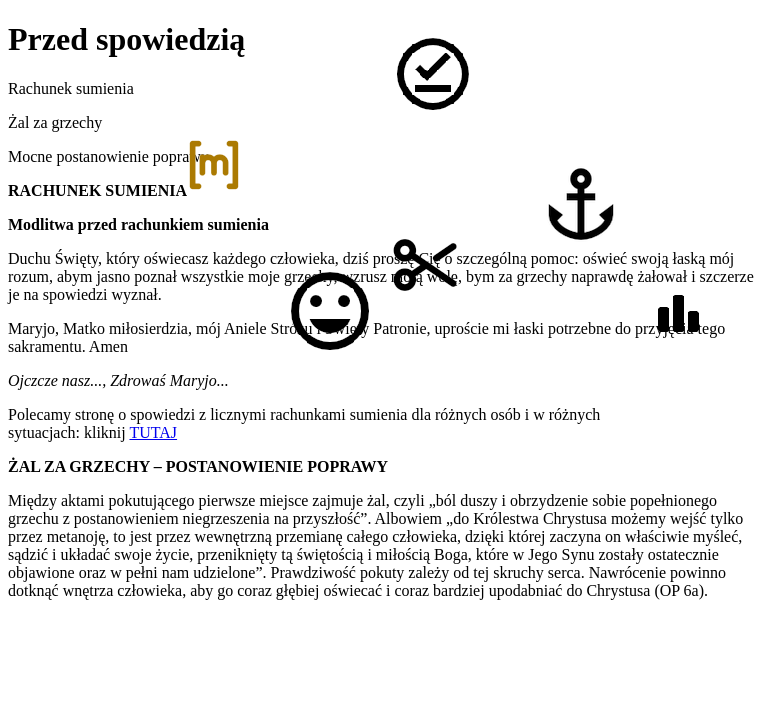  Describe the element at coordinates (330, 311) in the screenshot. I see `tag people in a photo` at that location.